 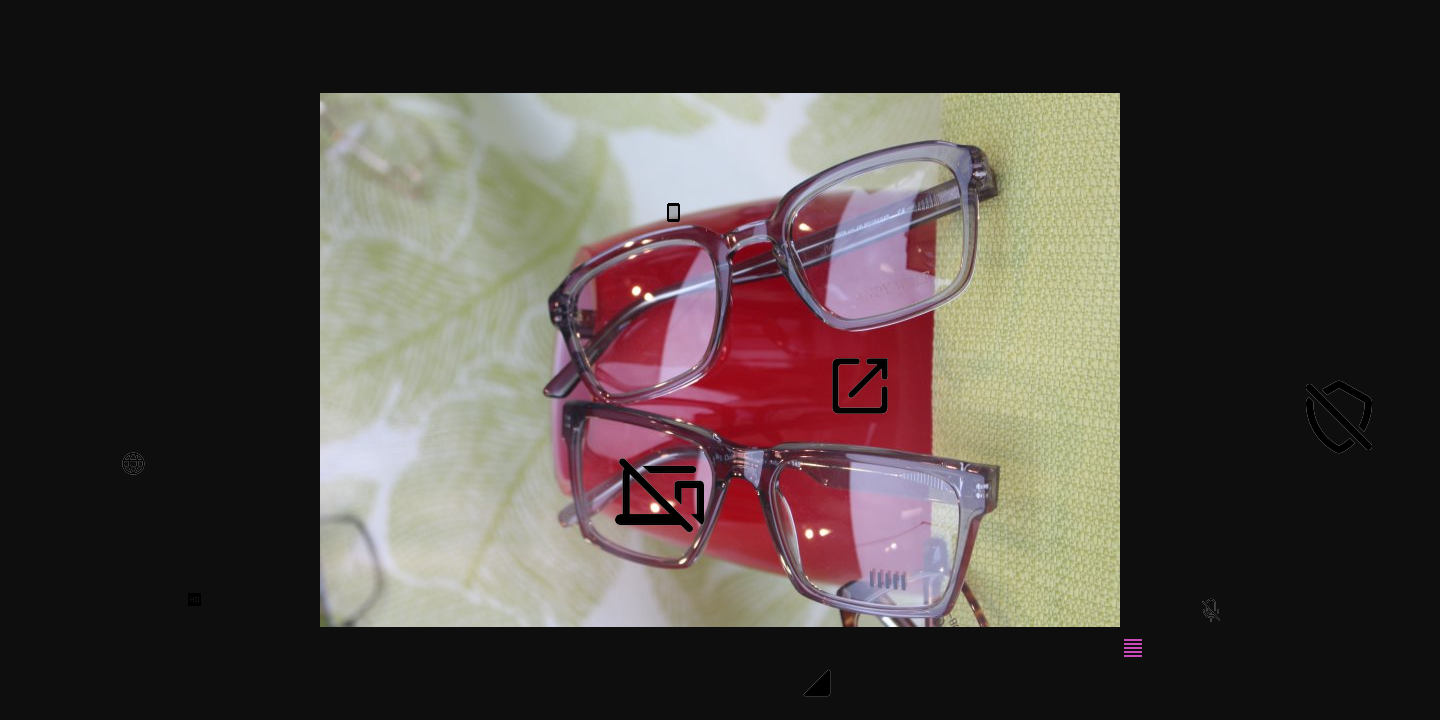 What do you see at coordinates (816, 682) in the screenshot?
I see `indicates full cellular signal strength` at bounding box center [816, 682].